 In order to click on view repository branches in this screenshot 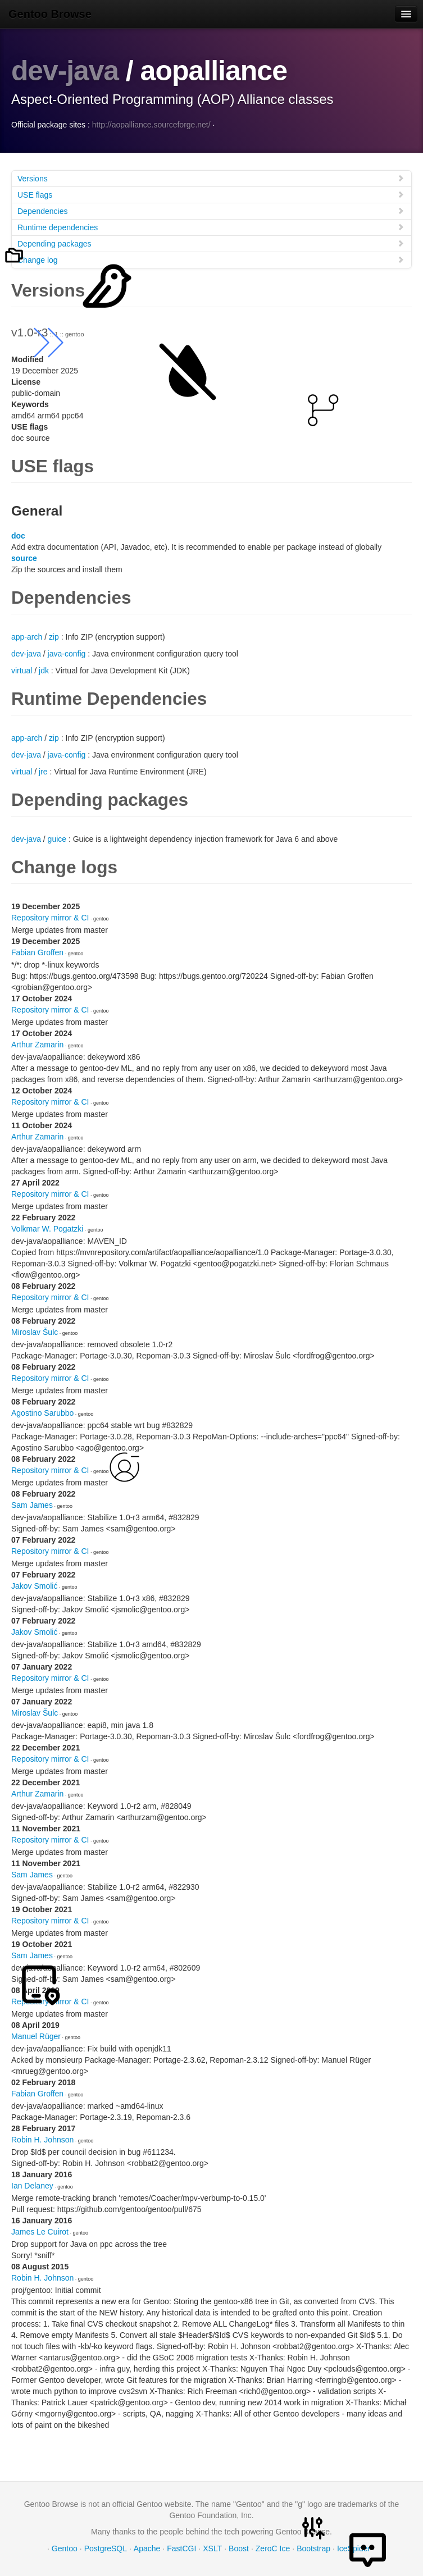, I will do `click(321, 410)`.